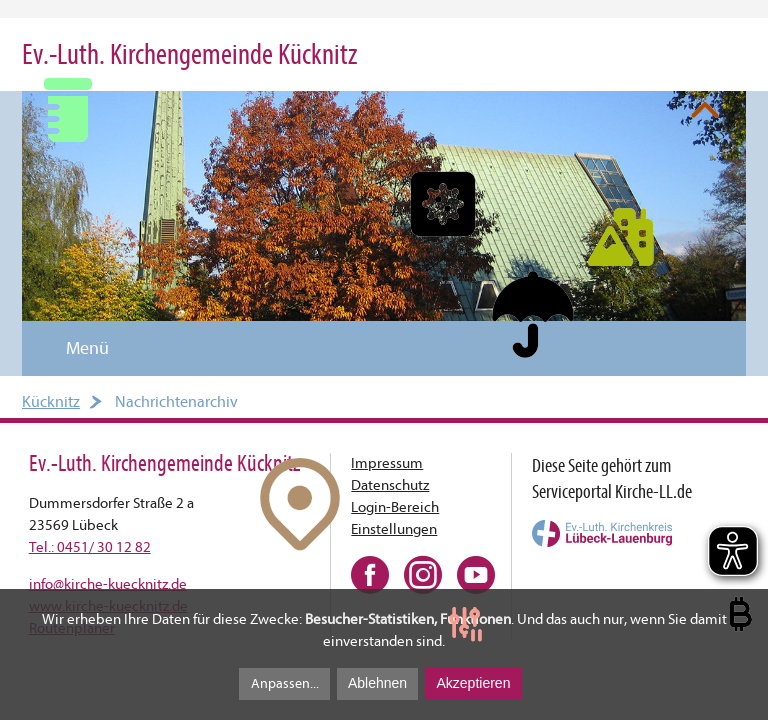 The width and height of the screenshot is (768, 720). I want to click on view weather protection or rain forecast, so click(533, 317).